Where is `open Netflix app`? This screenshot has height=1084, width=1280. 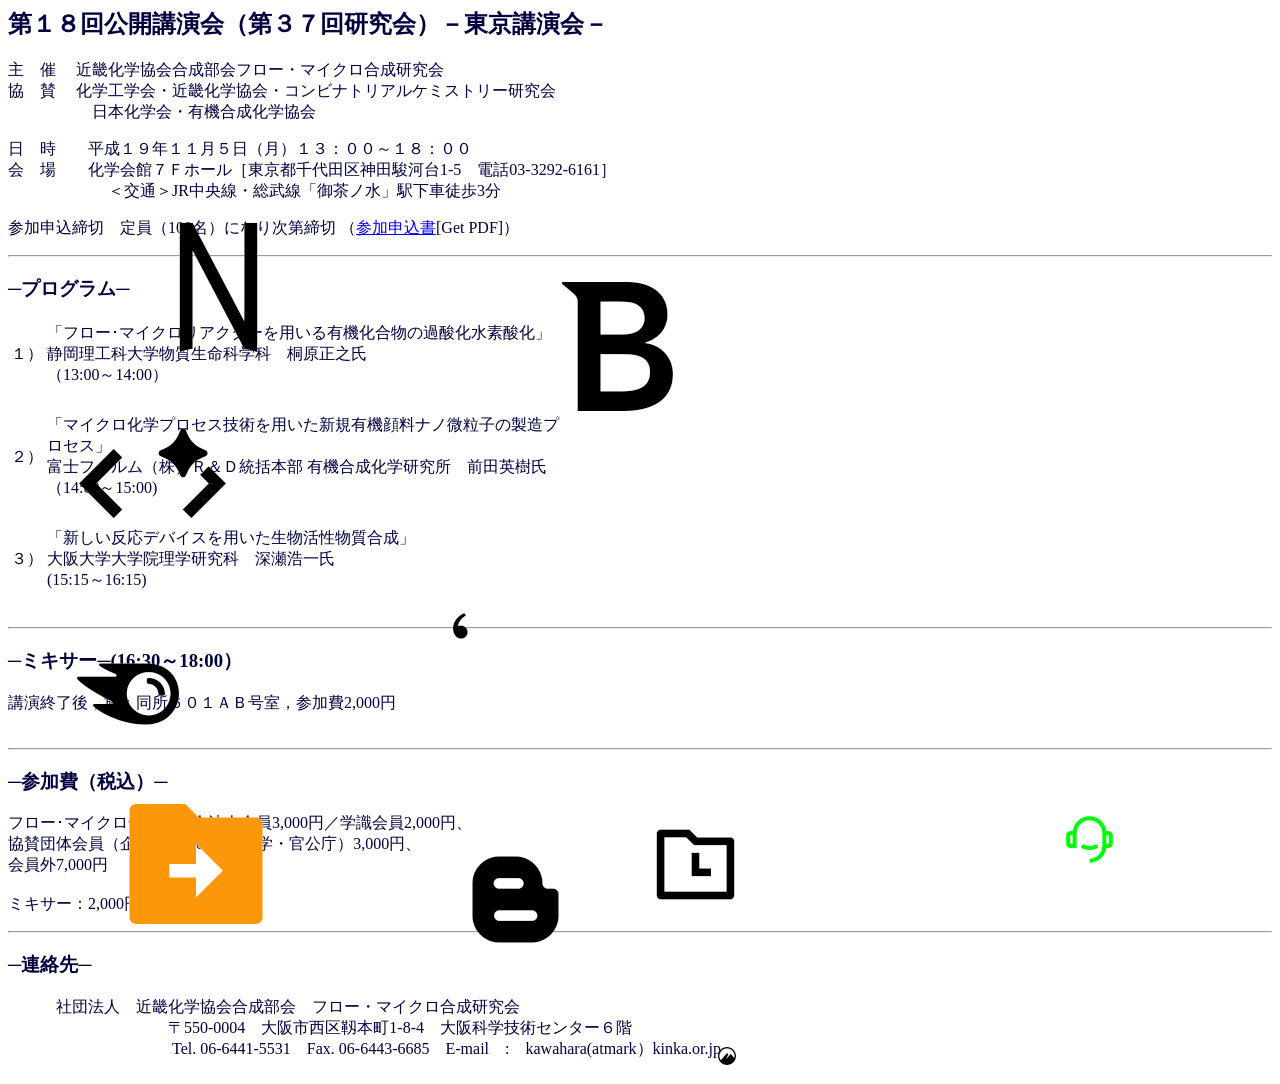
open Netflix app is located at coordinates (218, 287).